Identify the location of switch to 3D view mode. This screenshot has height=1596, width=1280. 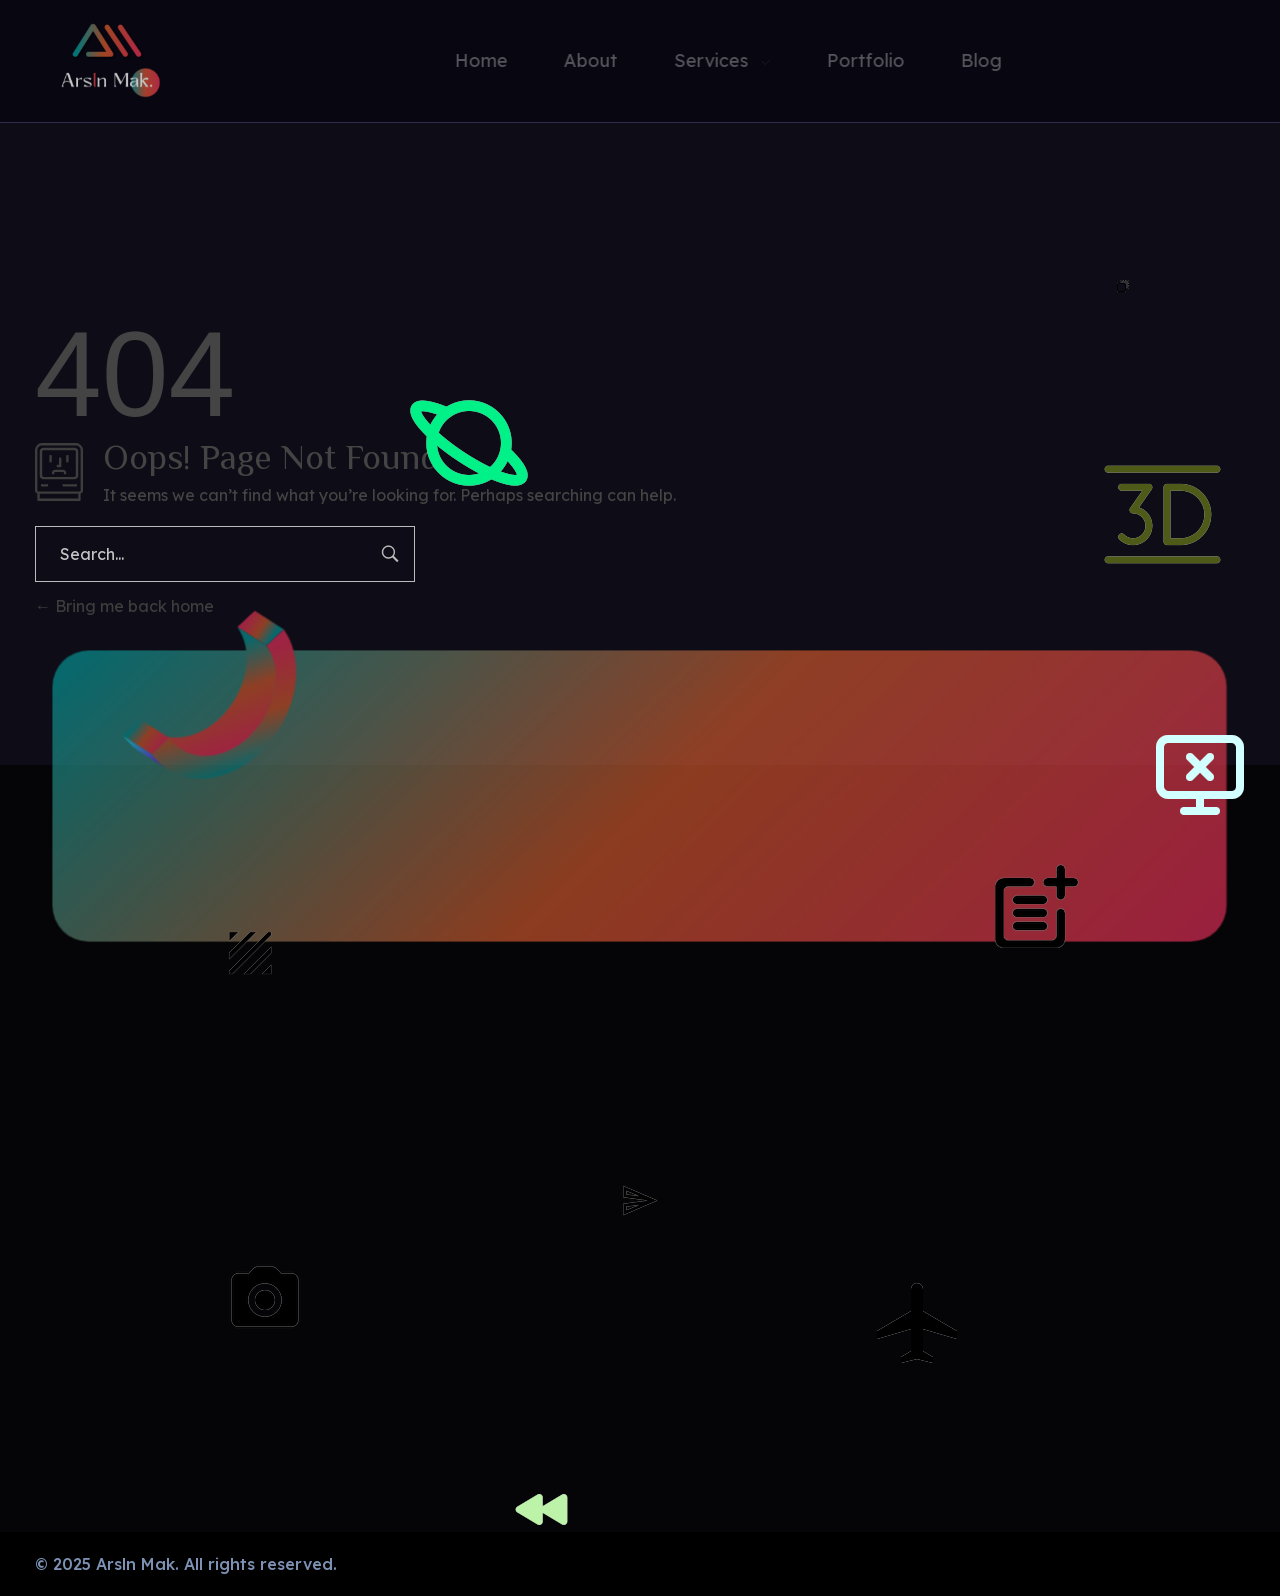
(1162, 514).